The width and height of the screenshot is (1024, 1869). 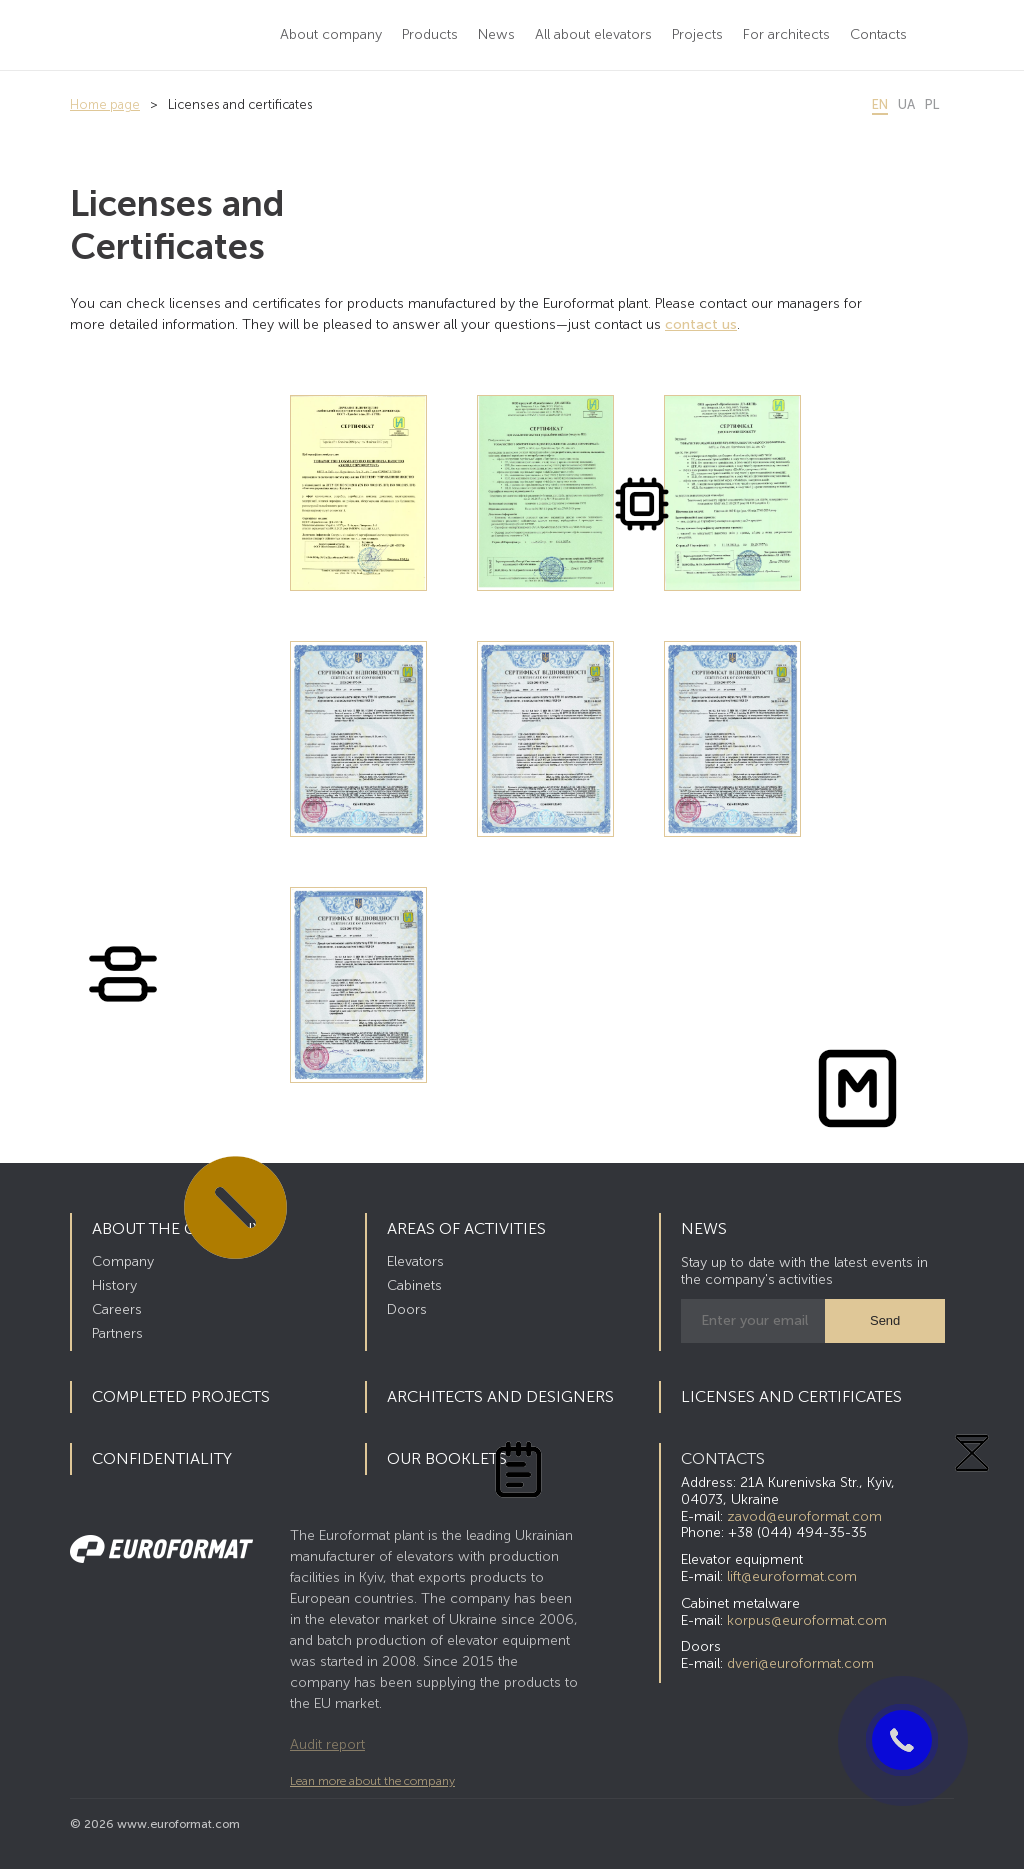 I want to click on distribute objects evenly with vertical center alignment, so click(x=123, y=974).